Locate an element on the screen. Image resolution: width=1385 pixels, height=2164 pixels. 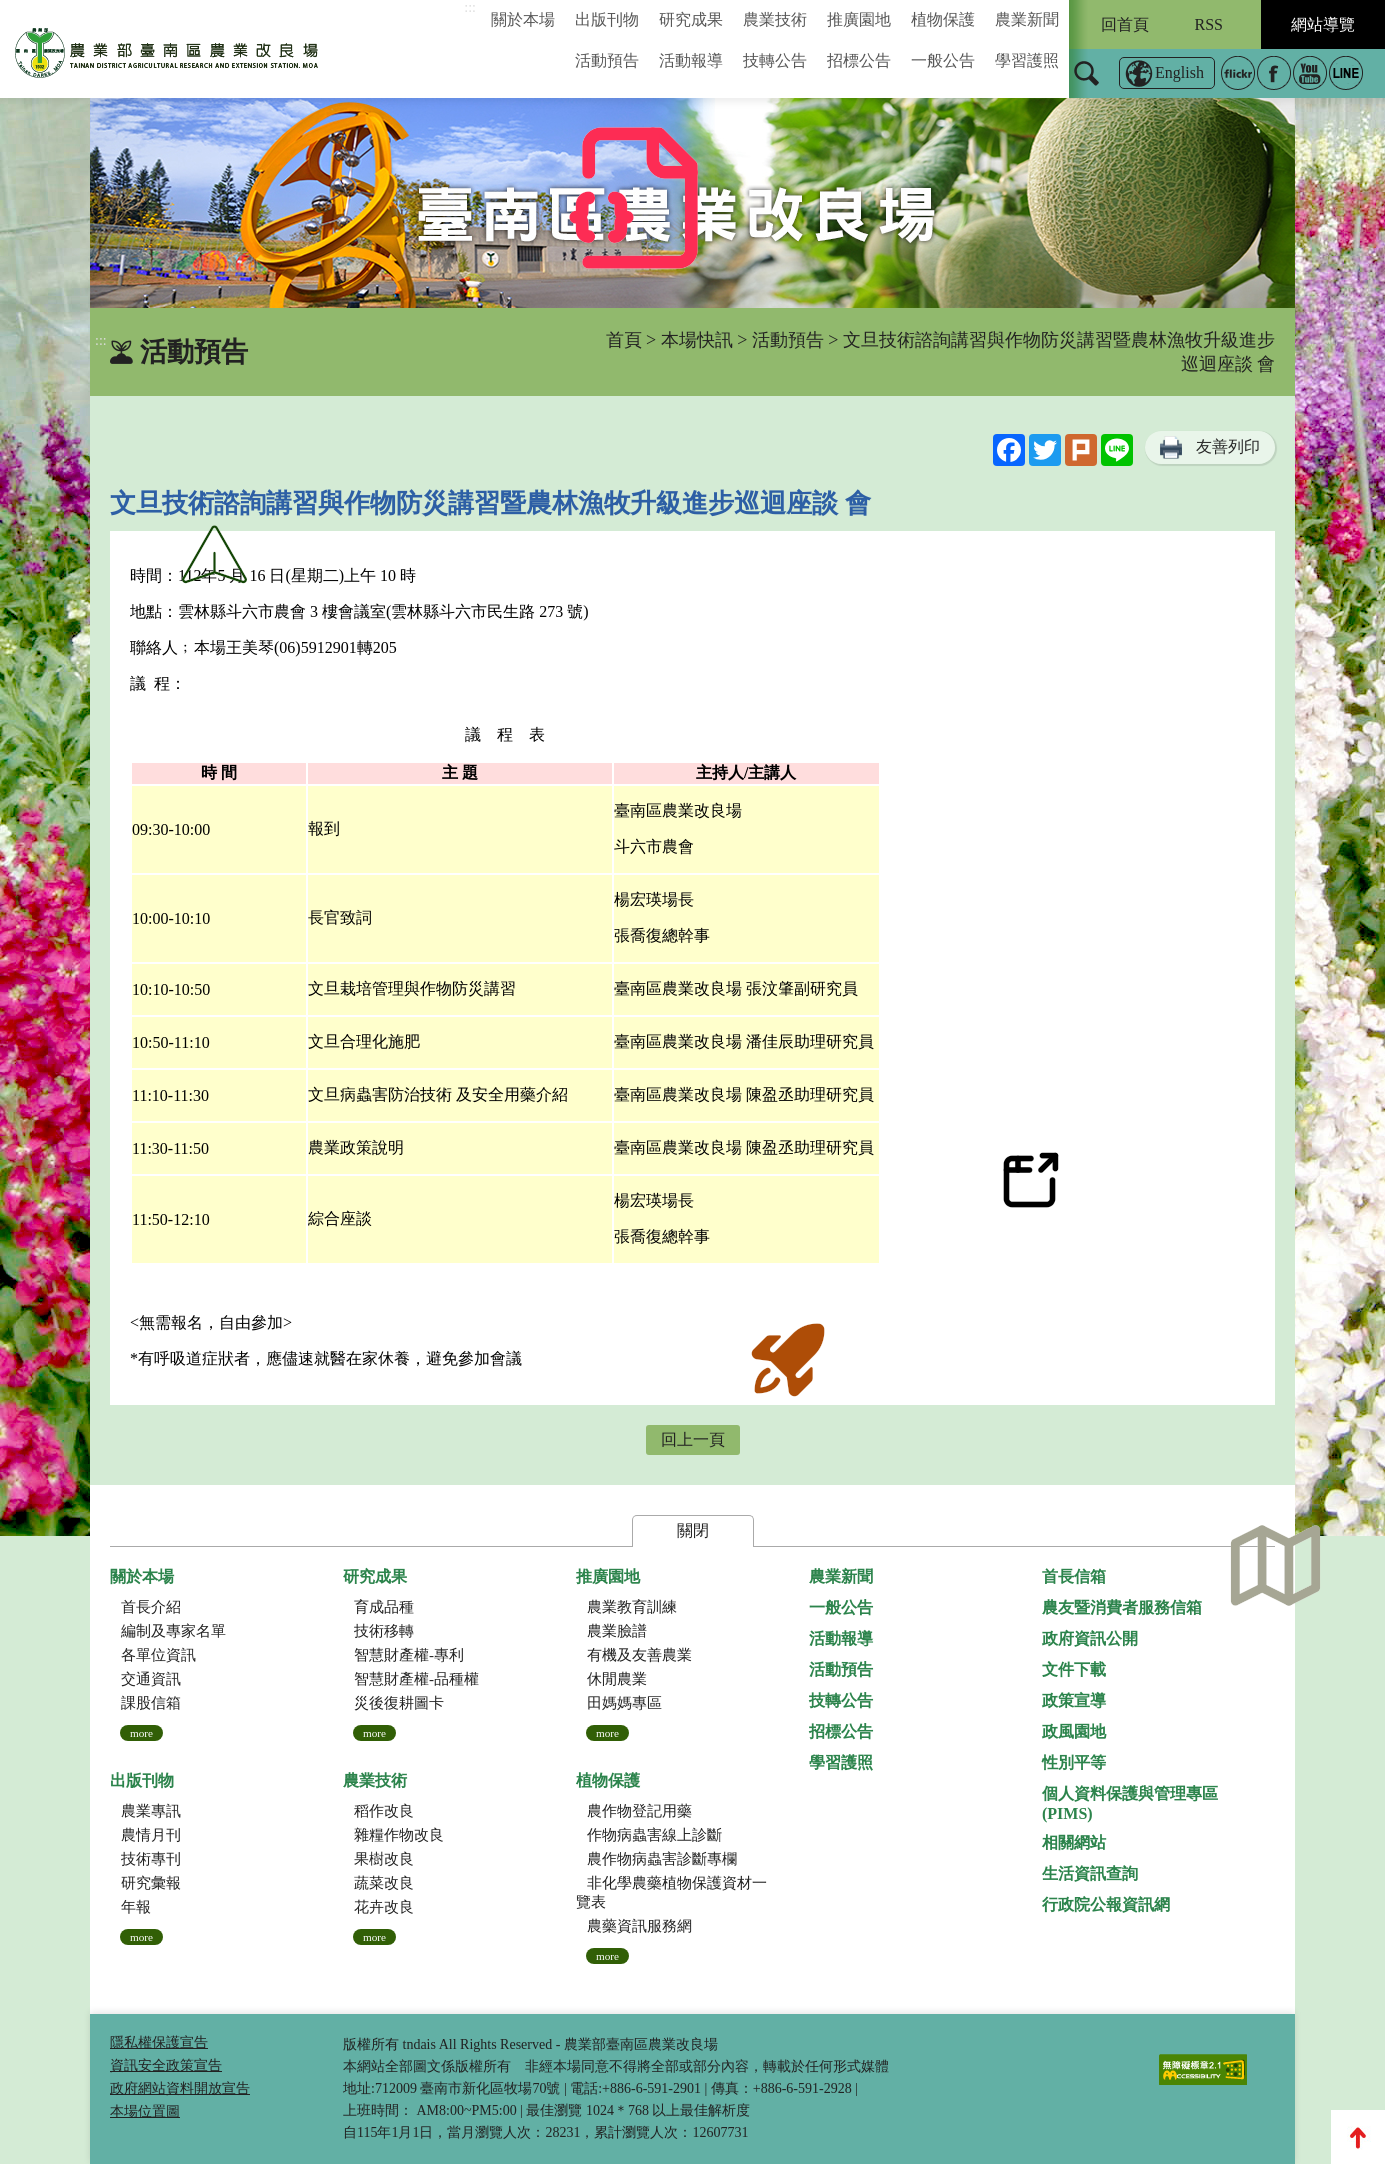
open JSON file is located at coordinates (640, 198).